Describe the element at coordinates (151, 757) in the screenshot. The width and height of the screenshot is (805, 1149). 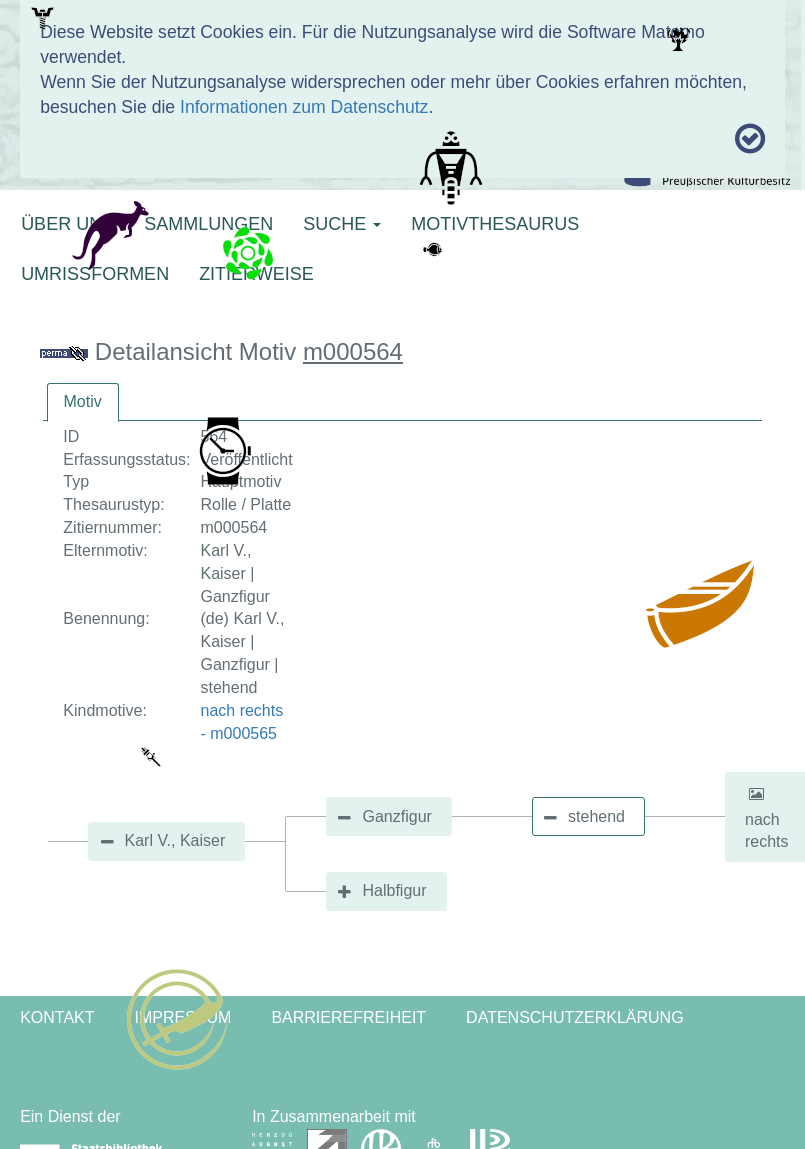
I see `fire laser weapon or special attack` at that location.